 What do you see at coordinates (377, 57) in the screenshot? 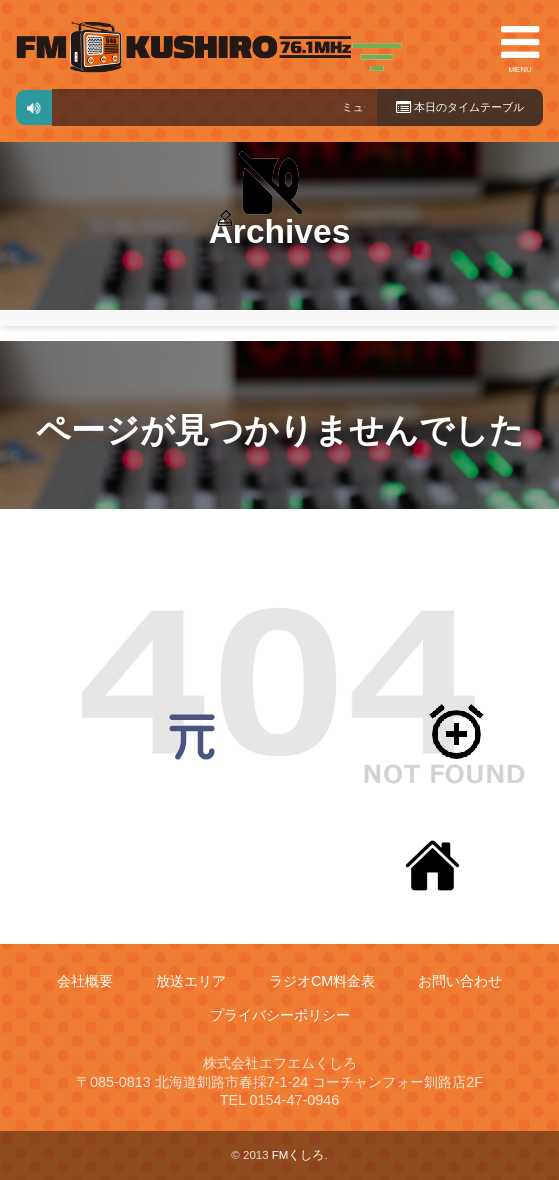
I see `filter list or search results` at bounding box center [377, 57].